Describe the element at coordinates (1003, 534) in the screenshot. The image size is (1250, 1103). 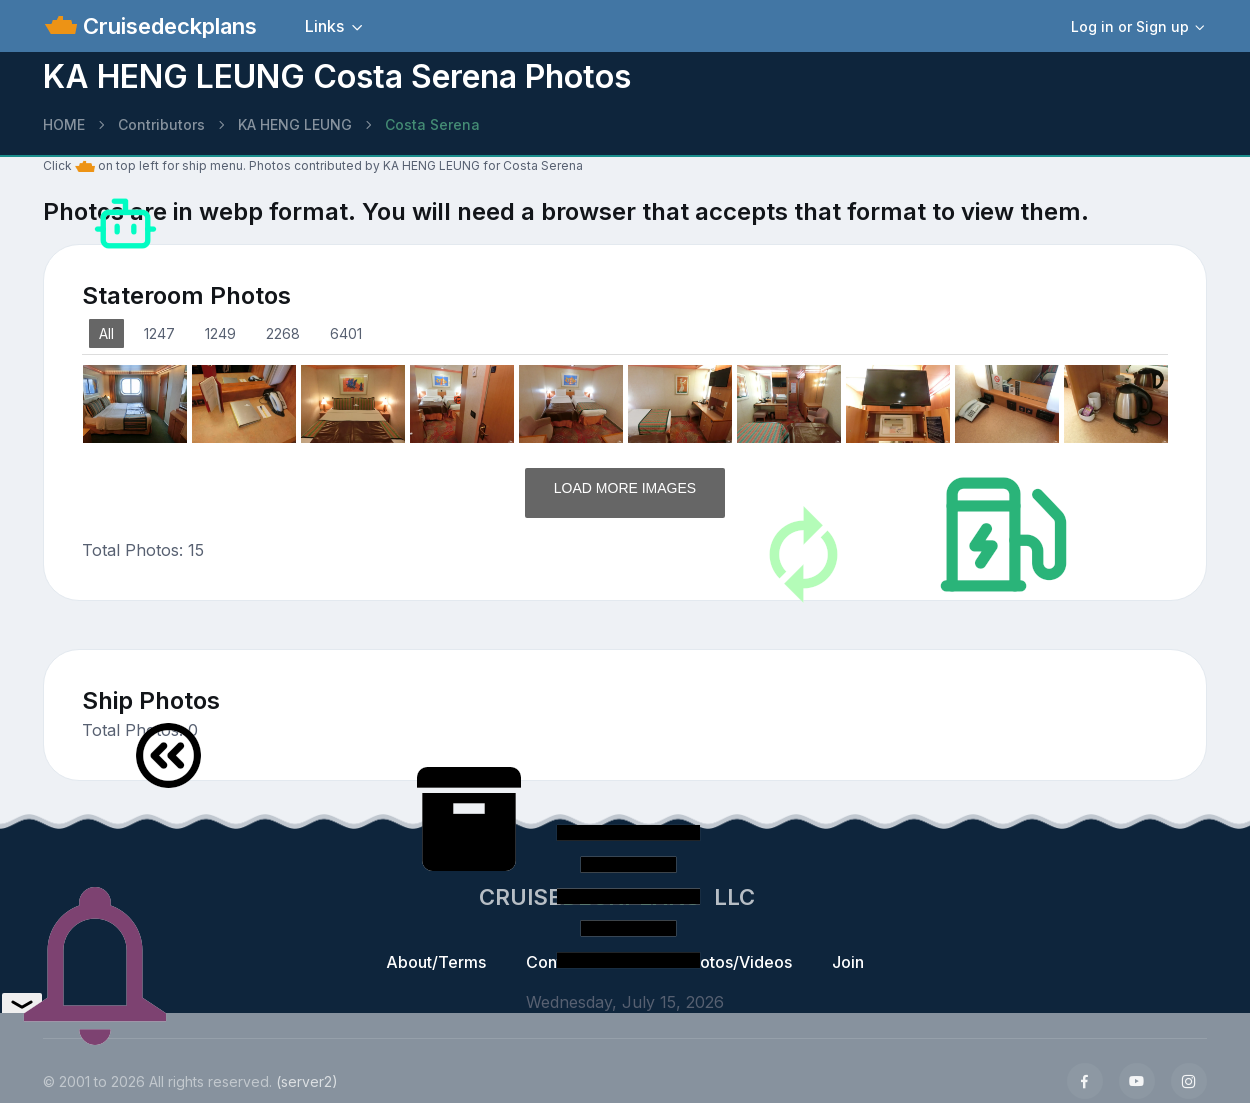
I see `find nearby electric vehicle charging stations` at that location.